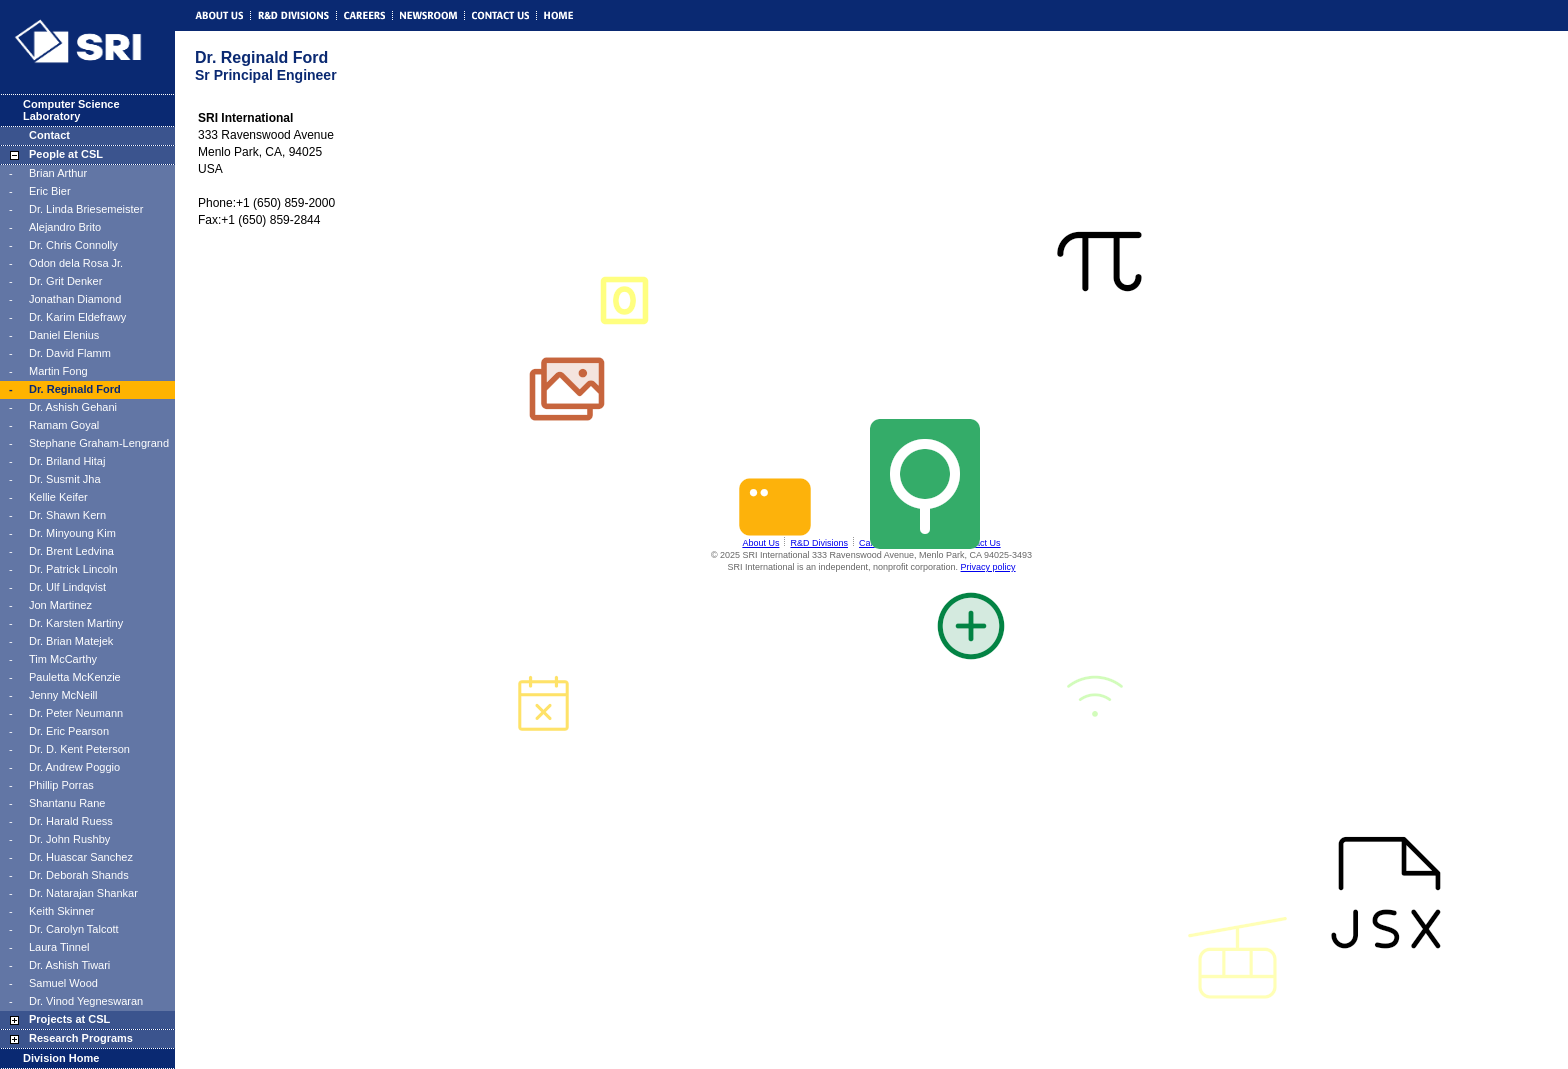 This screenshot has height=1069, width=1568. I want to click on access mathematical constants or formulas, so click(1101, 260).